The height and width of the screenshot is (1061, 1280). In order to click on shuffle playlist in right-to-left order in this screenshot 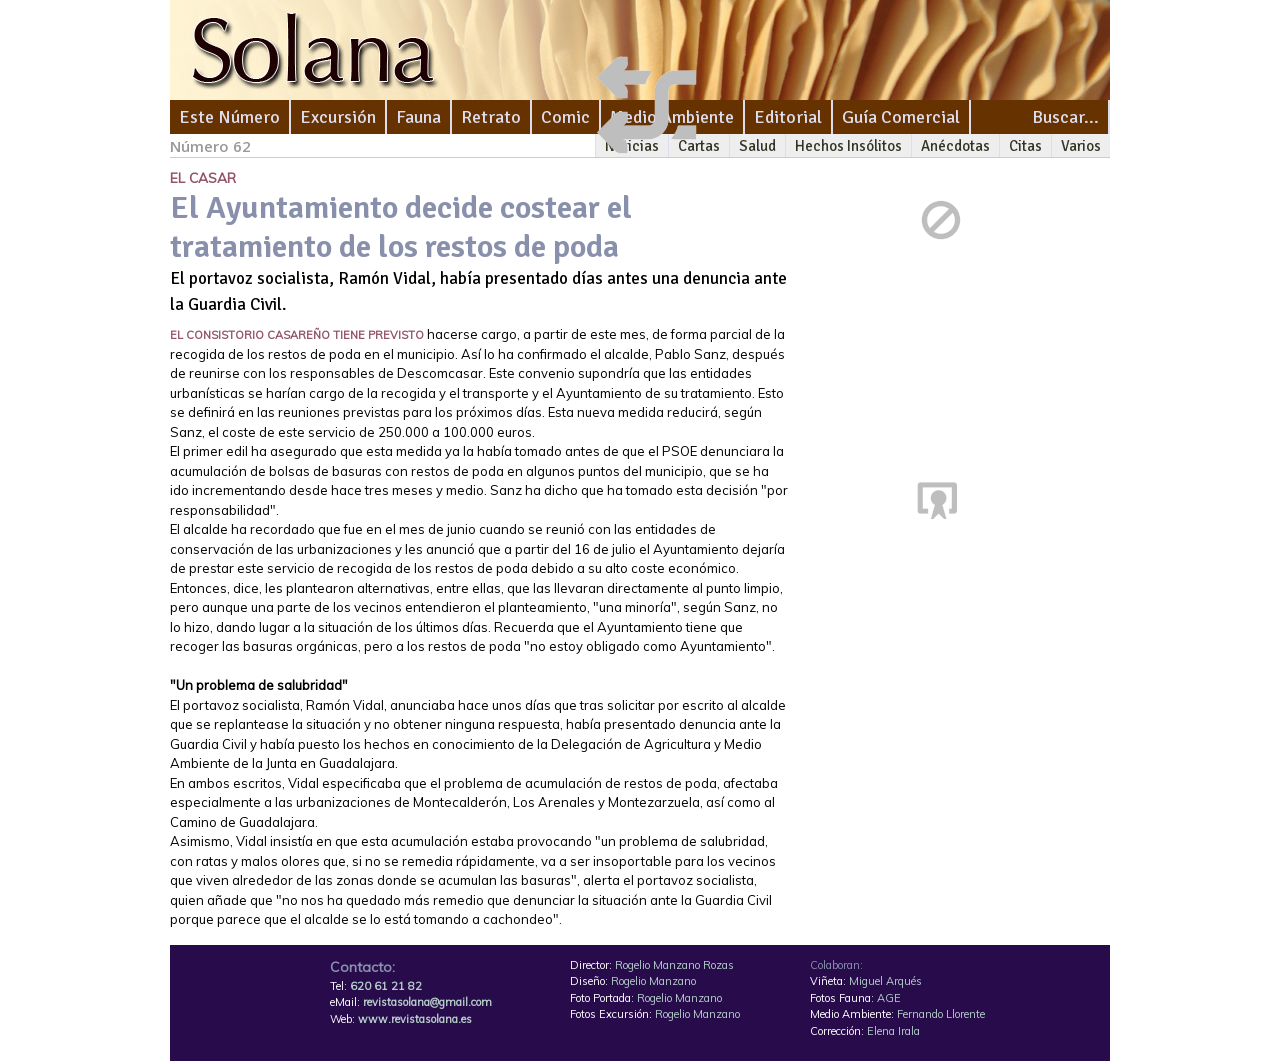, I will do `click(648, 105)`.